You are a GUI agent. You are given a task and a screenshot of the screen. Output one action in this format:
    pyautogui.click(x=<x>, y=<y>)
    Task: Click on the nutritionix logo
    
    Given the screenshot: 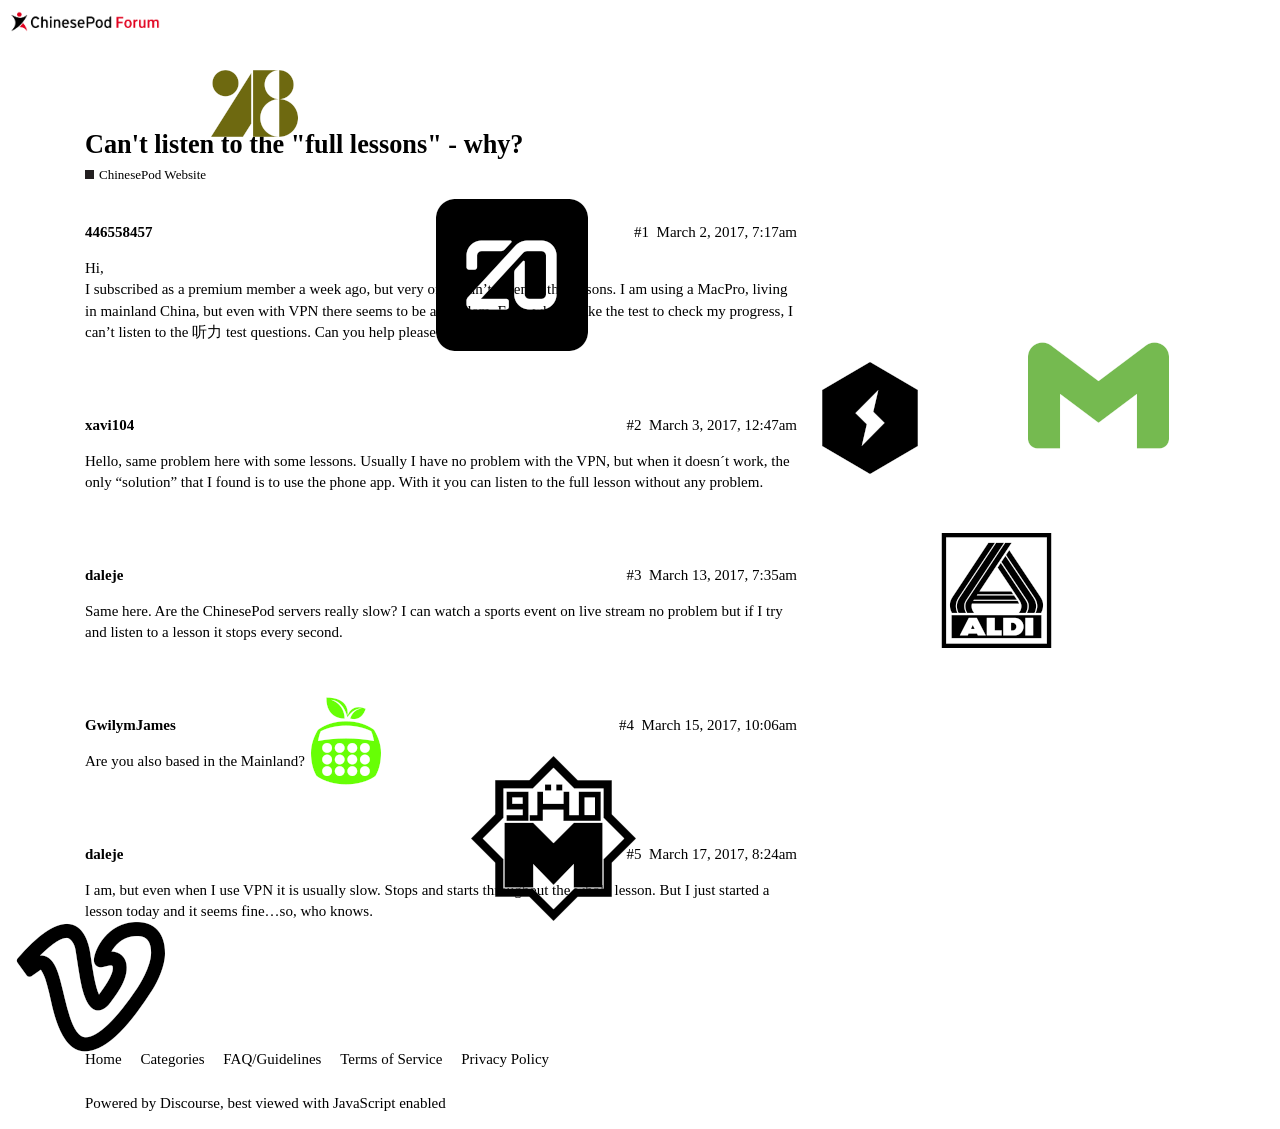 What is the action you would take?
    pyautogui.click(x=346, y=741)
    